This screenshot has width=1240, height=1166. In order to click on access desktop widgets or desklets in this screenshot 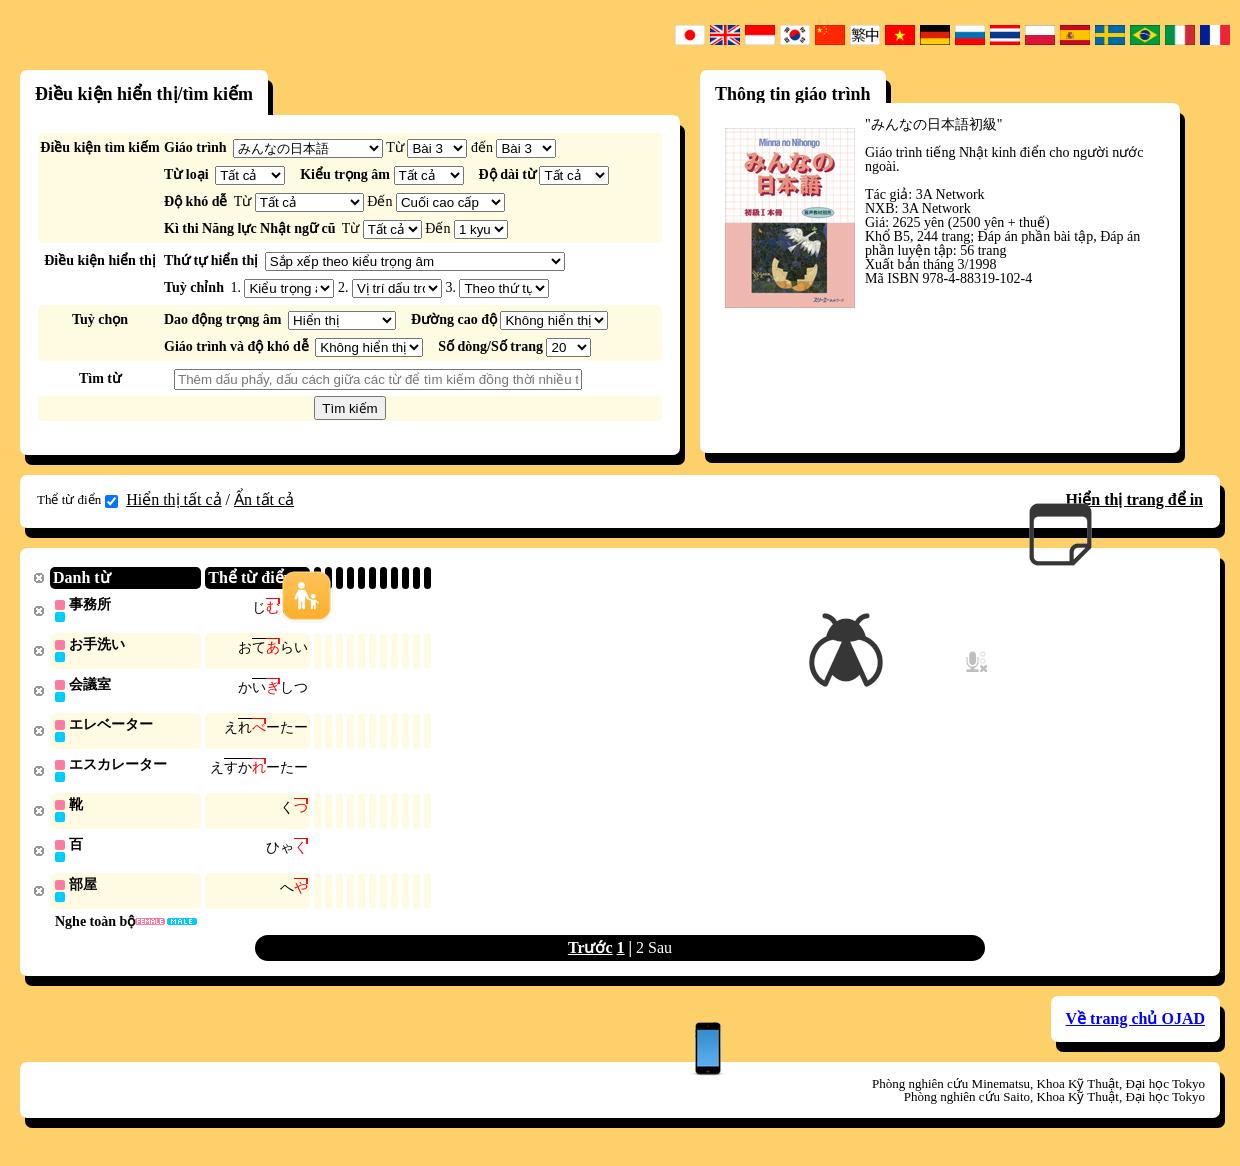, I will do `click(1060, 534)`.